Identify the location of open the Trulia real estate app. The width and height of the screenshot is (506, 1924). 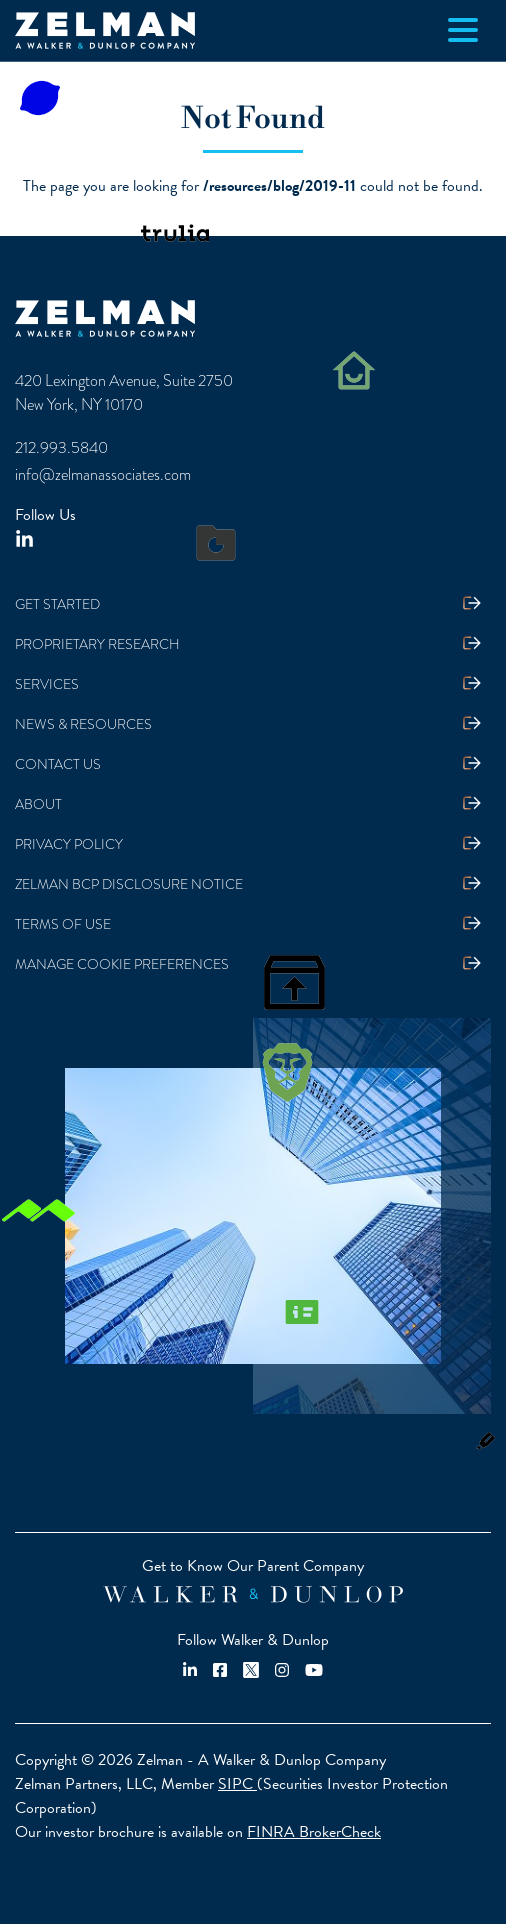
(175, 233).